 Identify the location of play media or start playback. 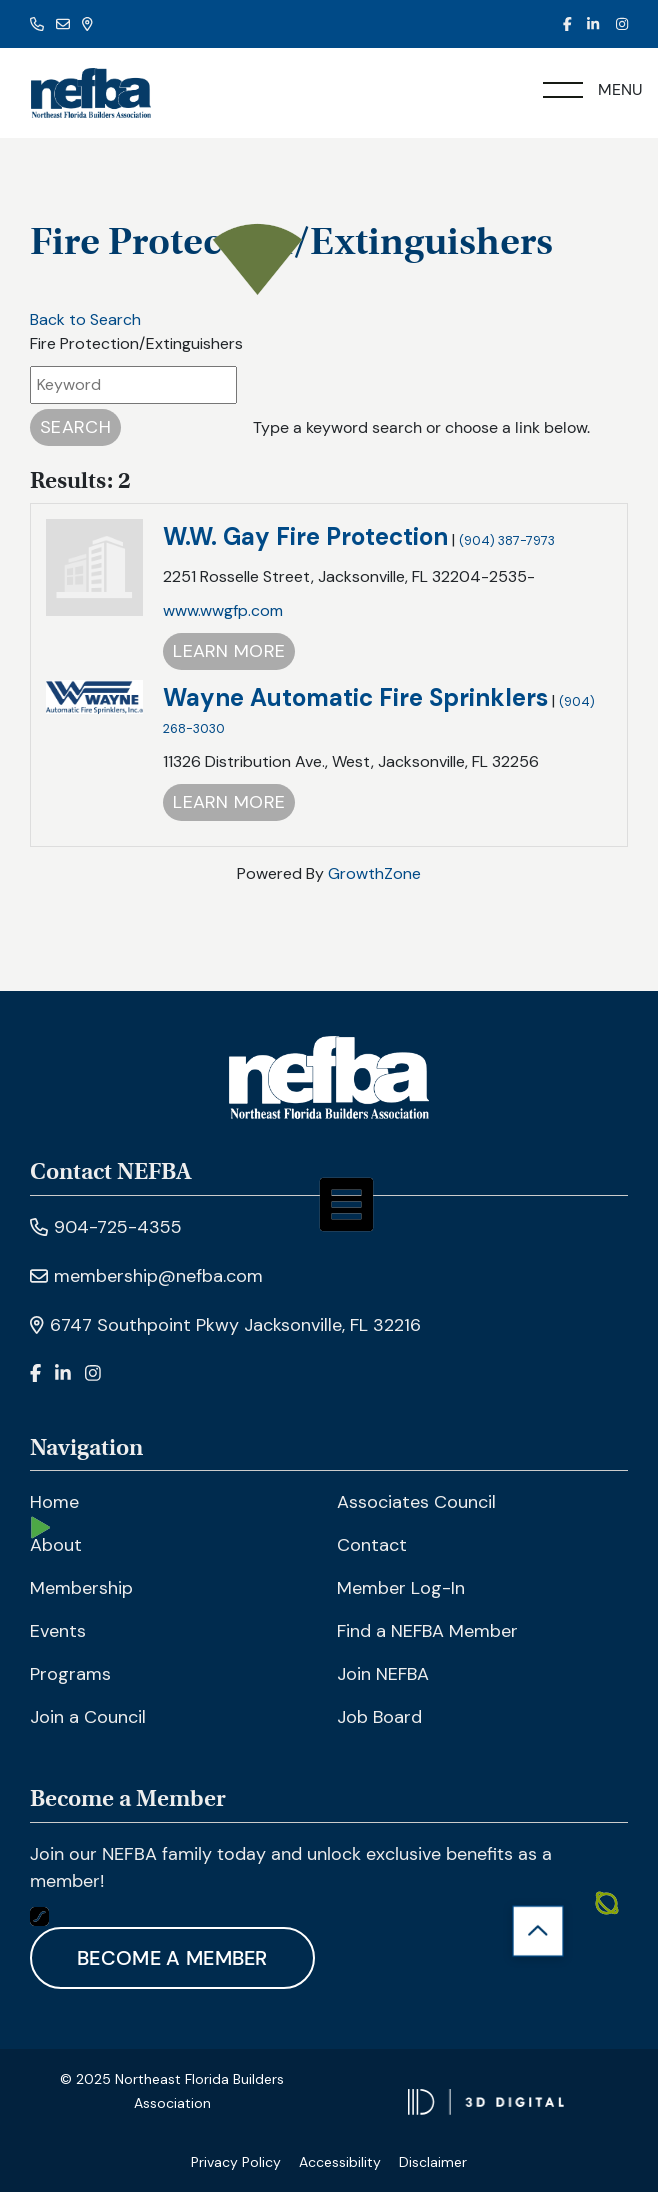
(39, 1527).